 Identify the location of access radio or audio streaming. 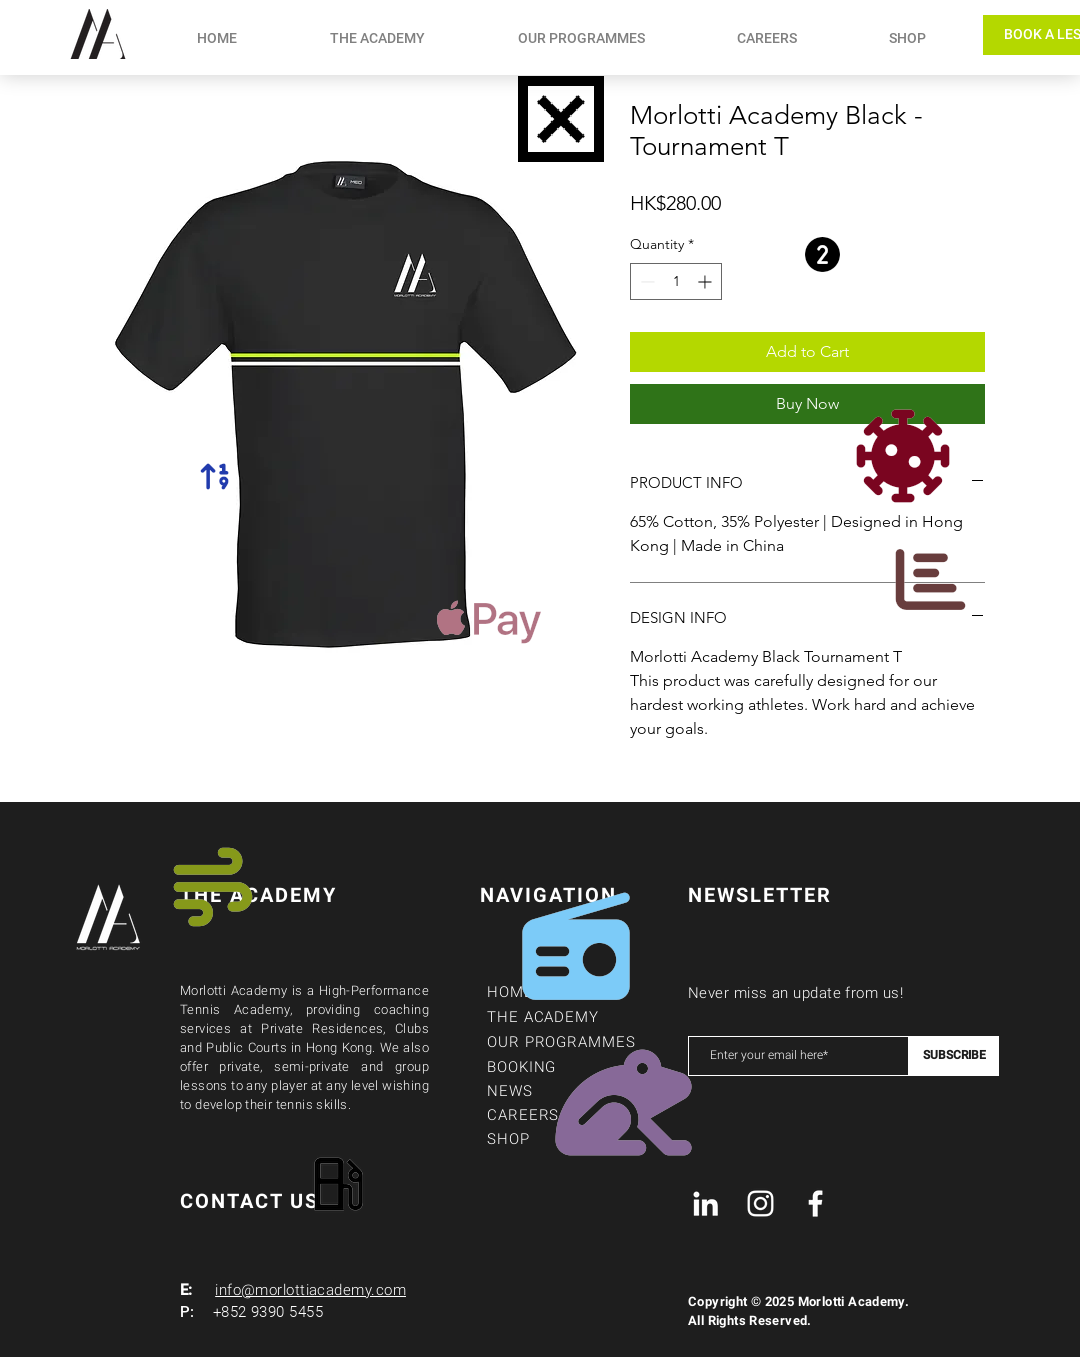
(576, 953).